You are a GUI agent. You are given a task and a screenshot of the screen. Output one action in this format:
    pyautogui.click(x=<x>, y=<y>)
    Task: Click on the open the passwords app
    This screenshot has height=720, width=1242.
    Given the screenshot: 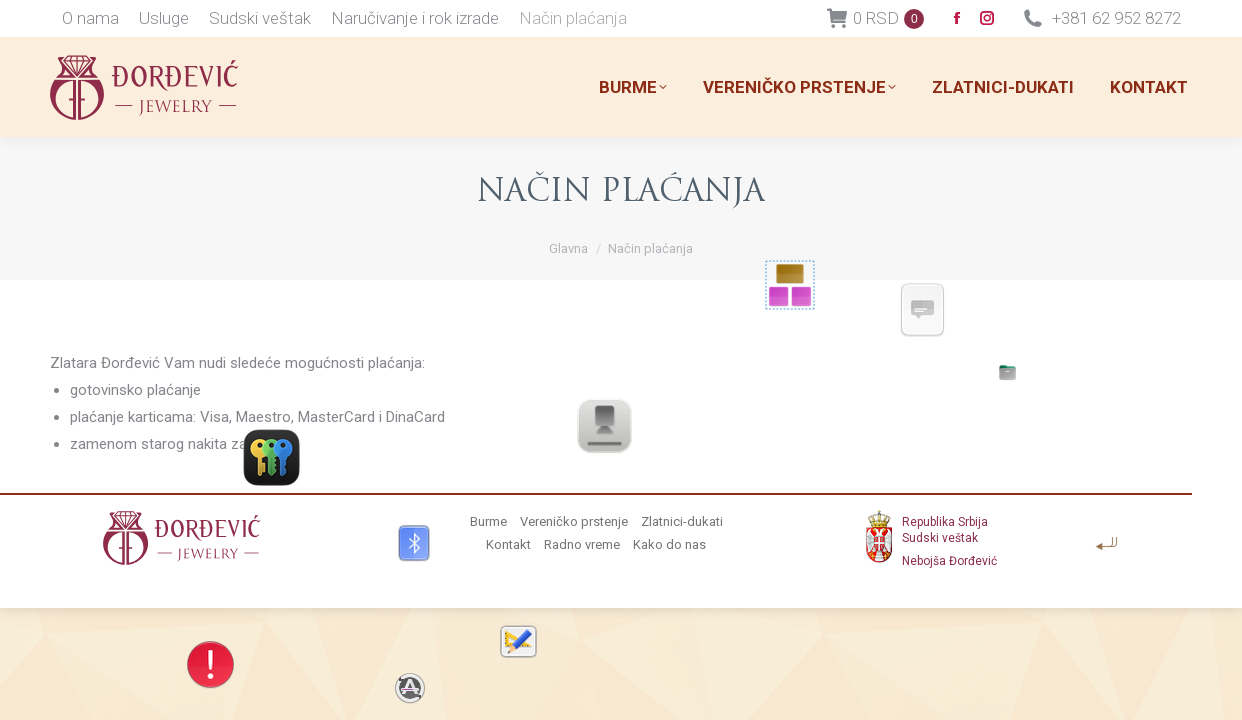 What is the action you would take?
    pyautogui.click(x=271, y=457)
    